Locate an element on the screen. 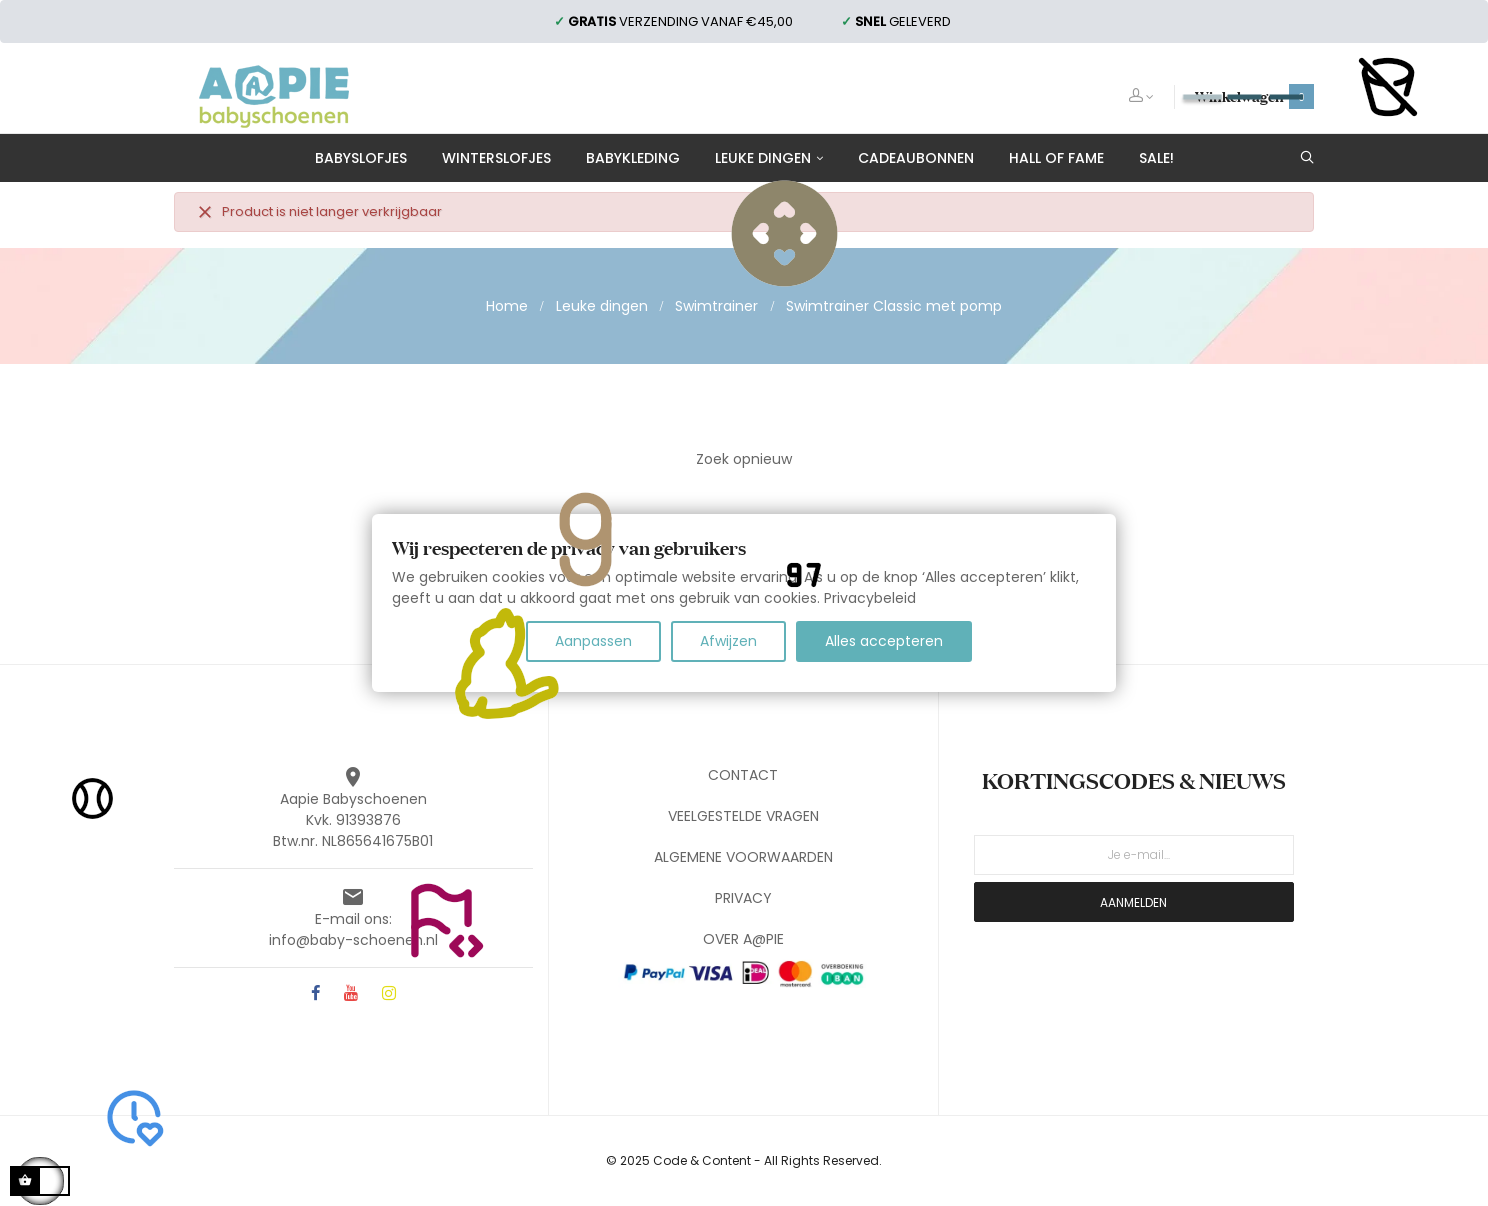 Image resolution: width=1488 pixels, height=1206 pixels. indicates the number 9 in a list or sequence is located at coordinates (585, 539).